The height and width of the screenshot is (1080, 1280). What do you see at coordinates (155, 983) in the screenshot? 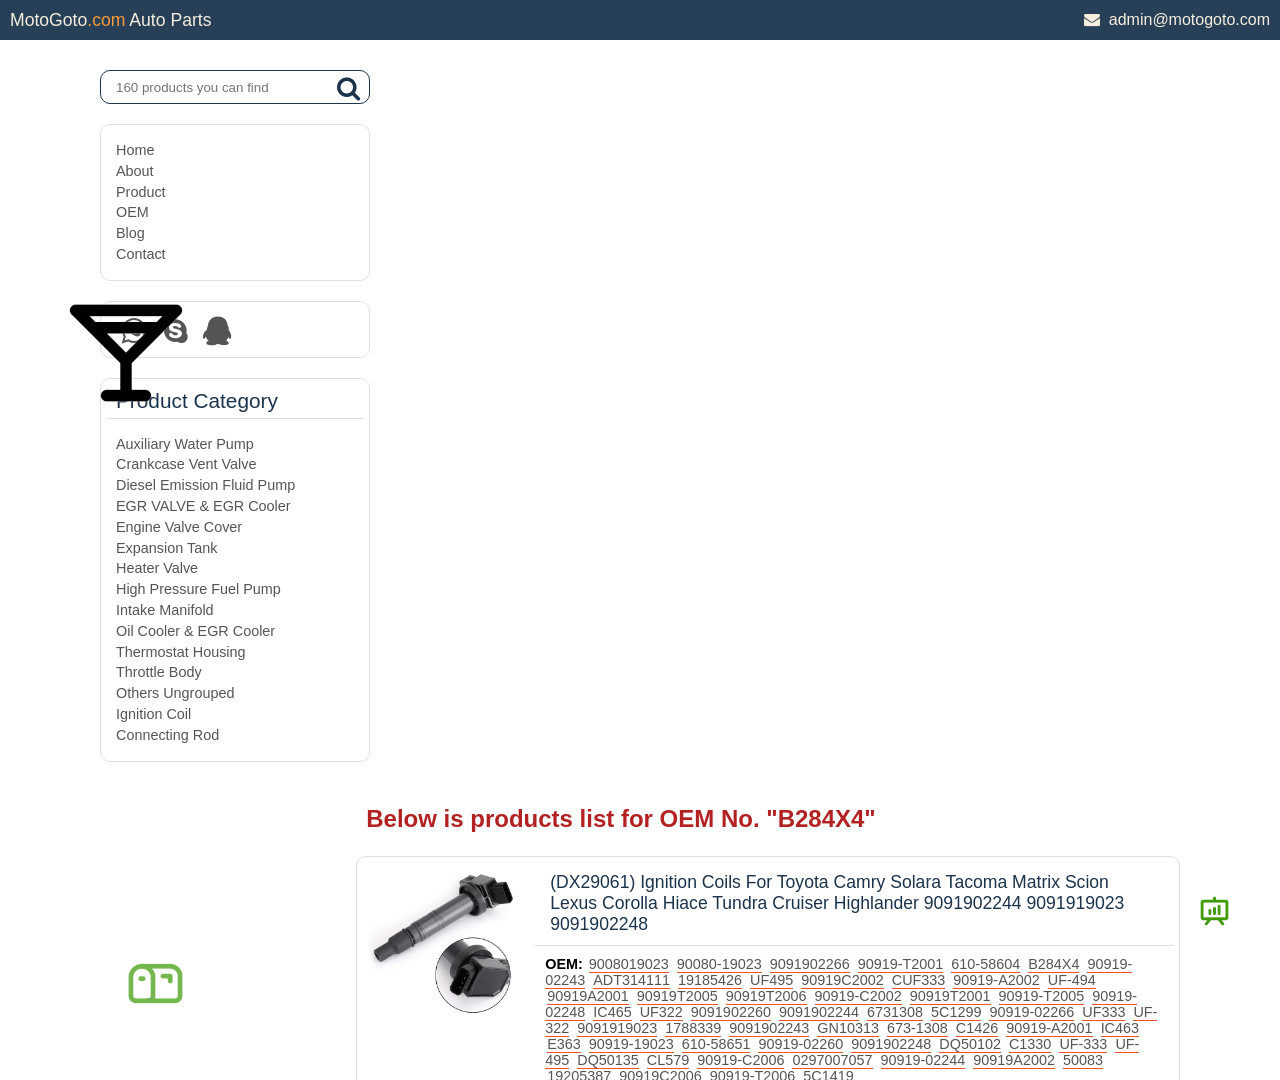
I see `access your mailbox or inbox` at bounding box center [155, 983].